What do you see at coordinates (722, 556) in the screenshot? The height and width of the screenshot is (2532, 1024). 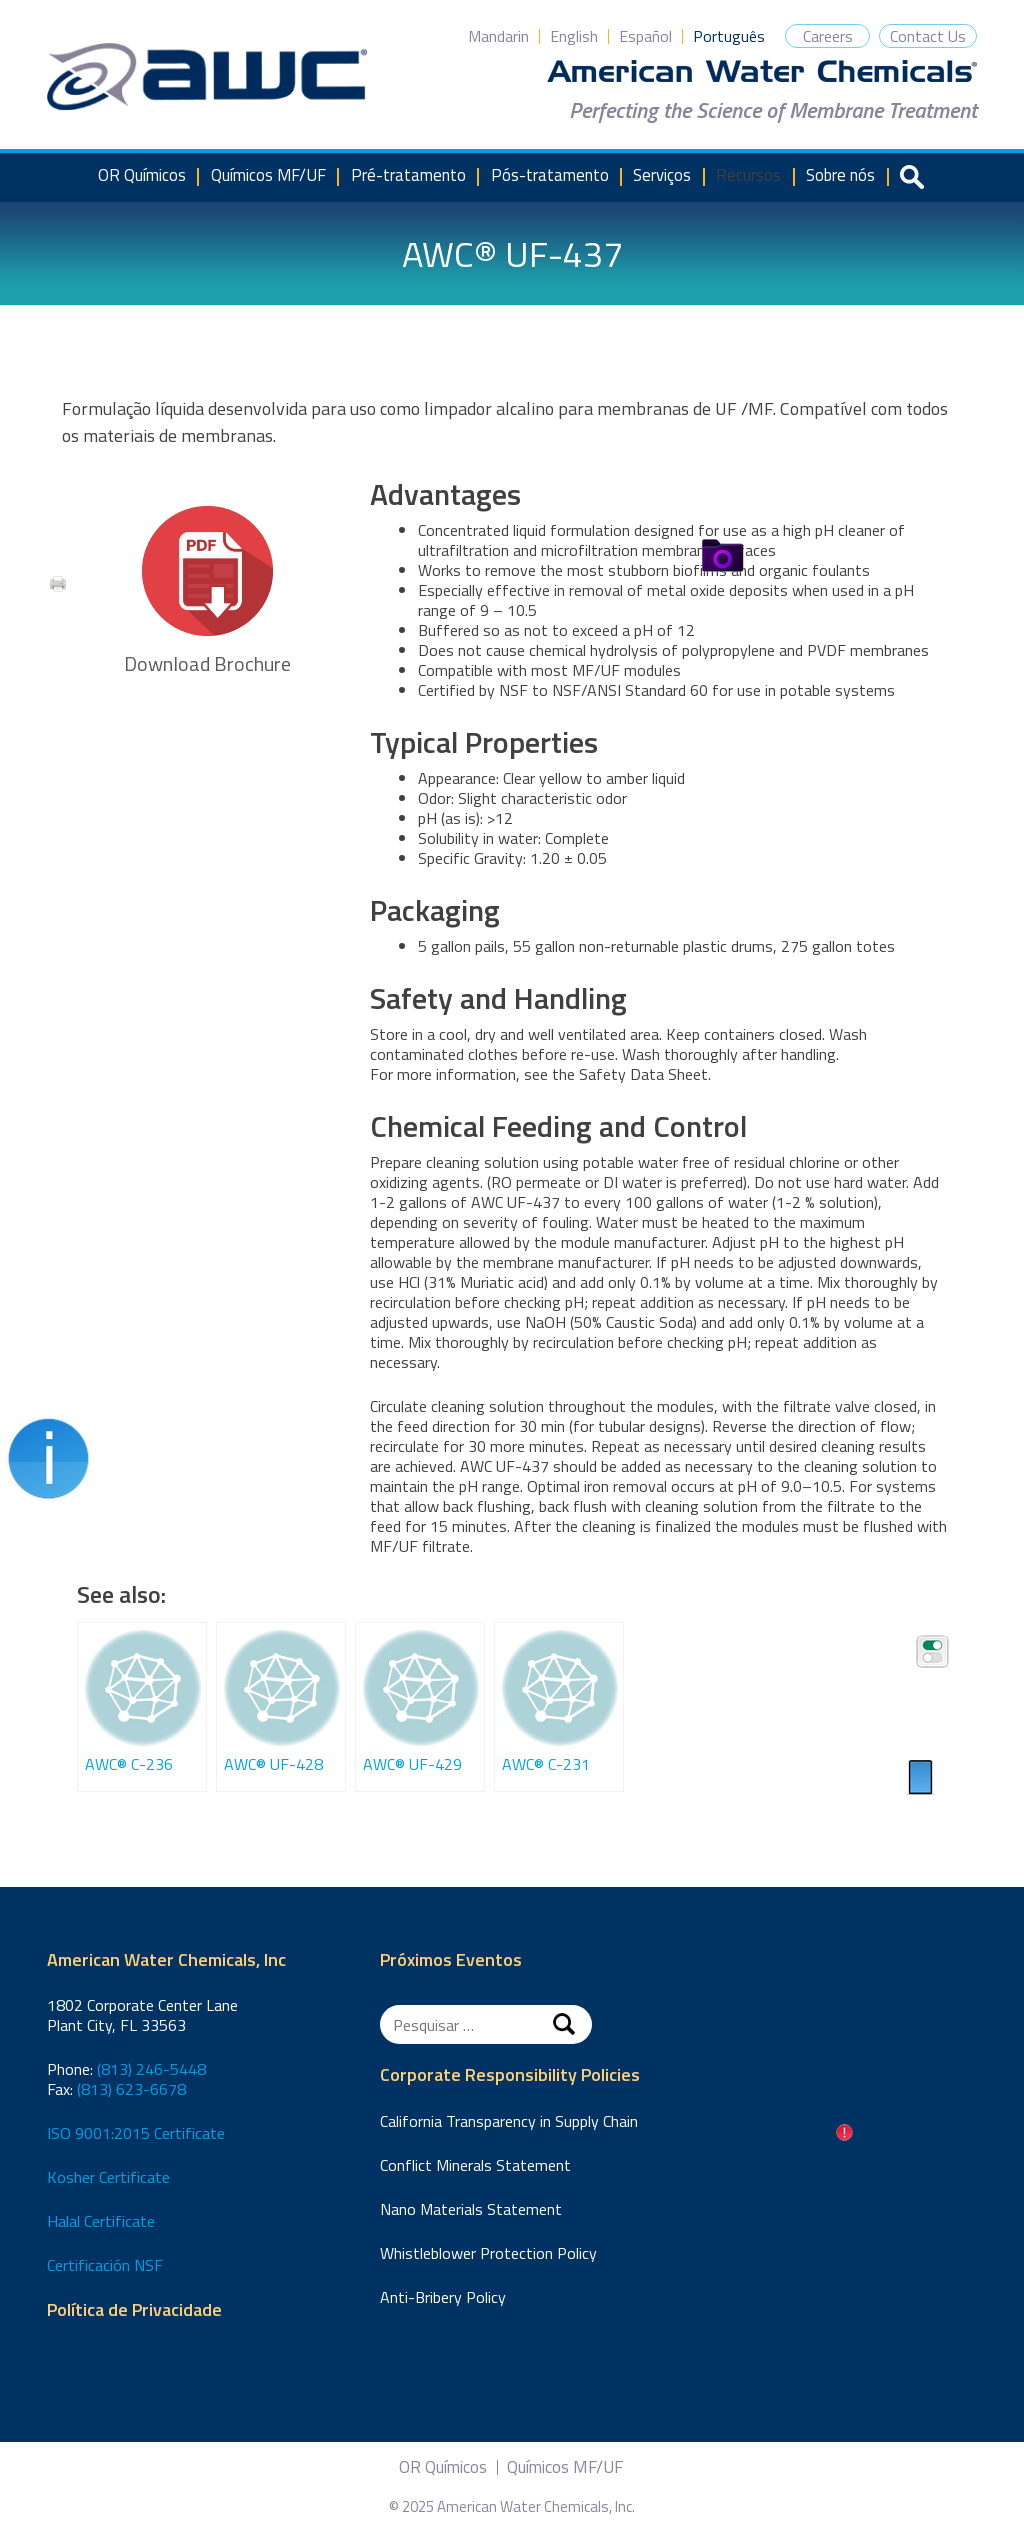 I see `open GOG Galaxy game library folder` at bounding box center [722, 556].